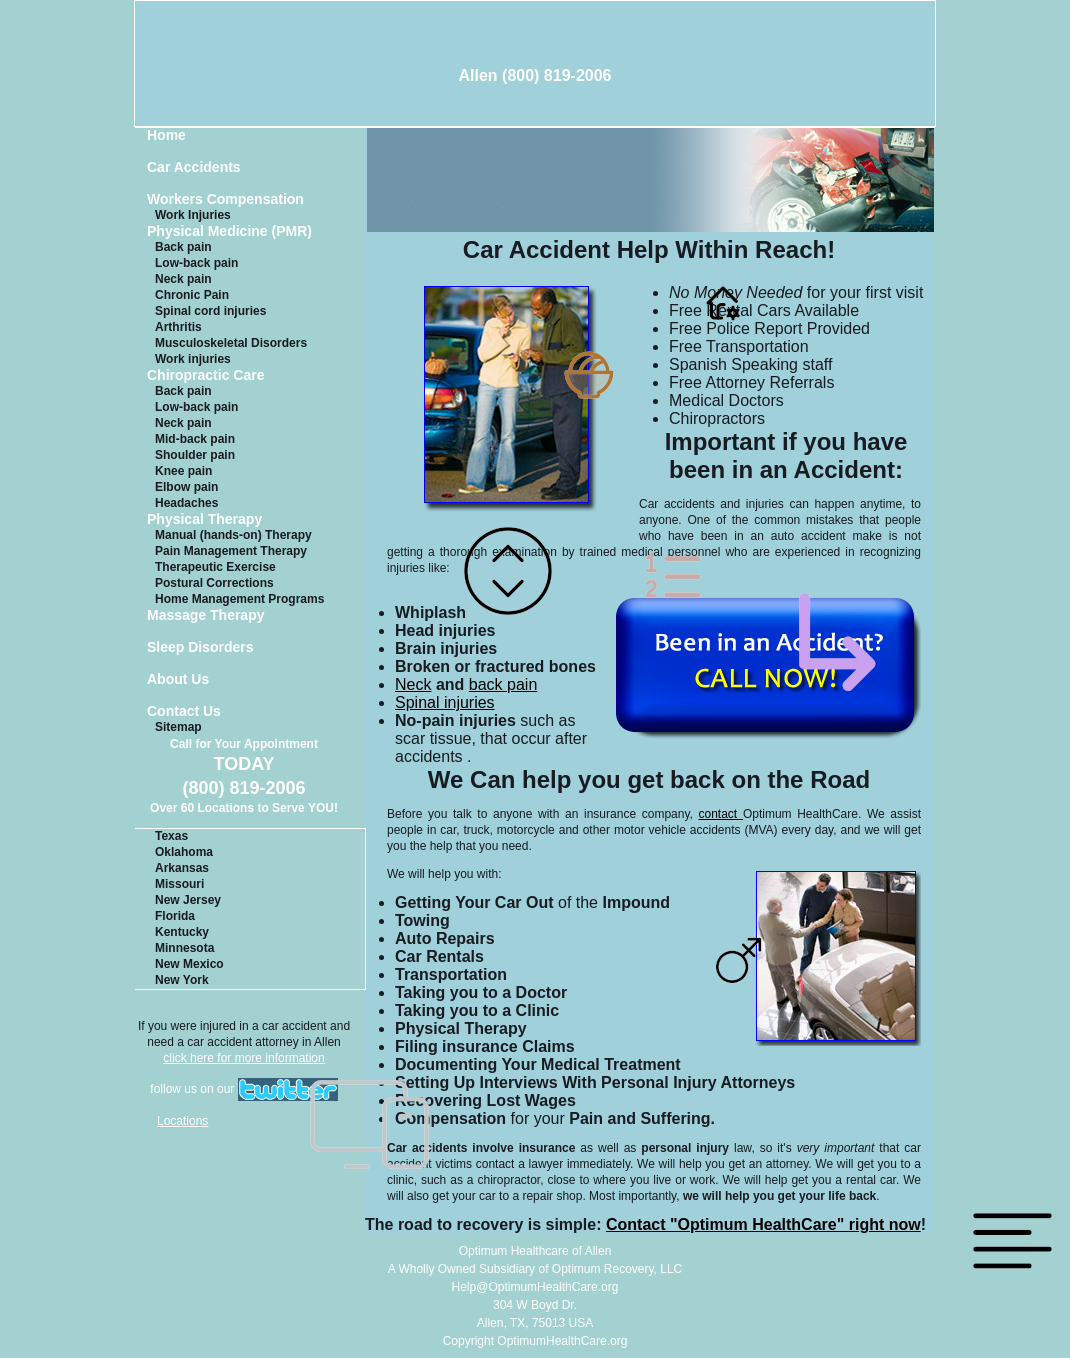  I want to click on create a numbered list, so click(675, 576).